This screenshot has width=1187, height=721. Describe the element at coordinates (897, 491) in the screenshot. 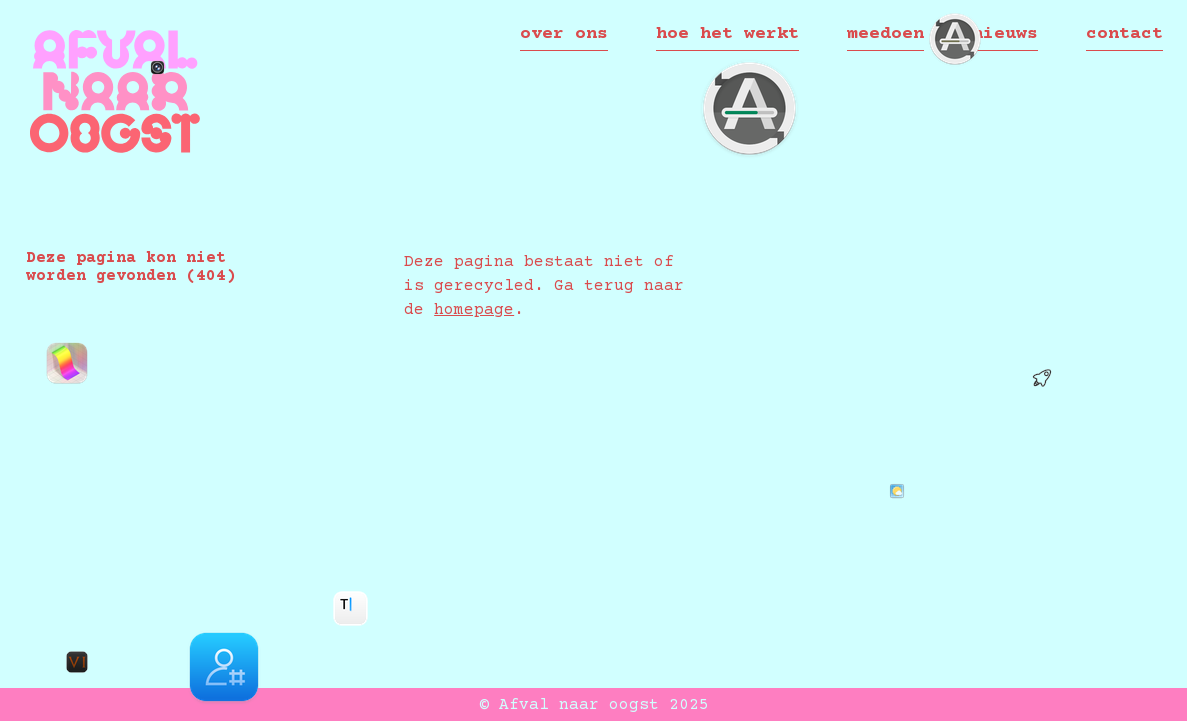

I see `open the weather application` at that location.